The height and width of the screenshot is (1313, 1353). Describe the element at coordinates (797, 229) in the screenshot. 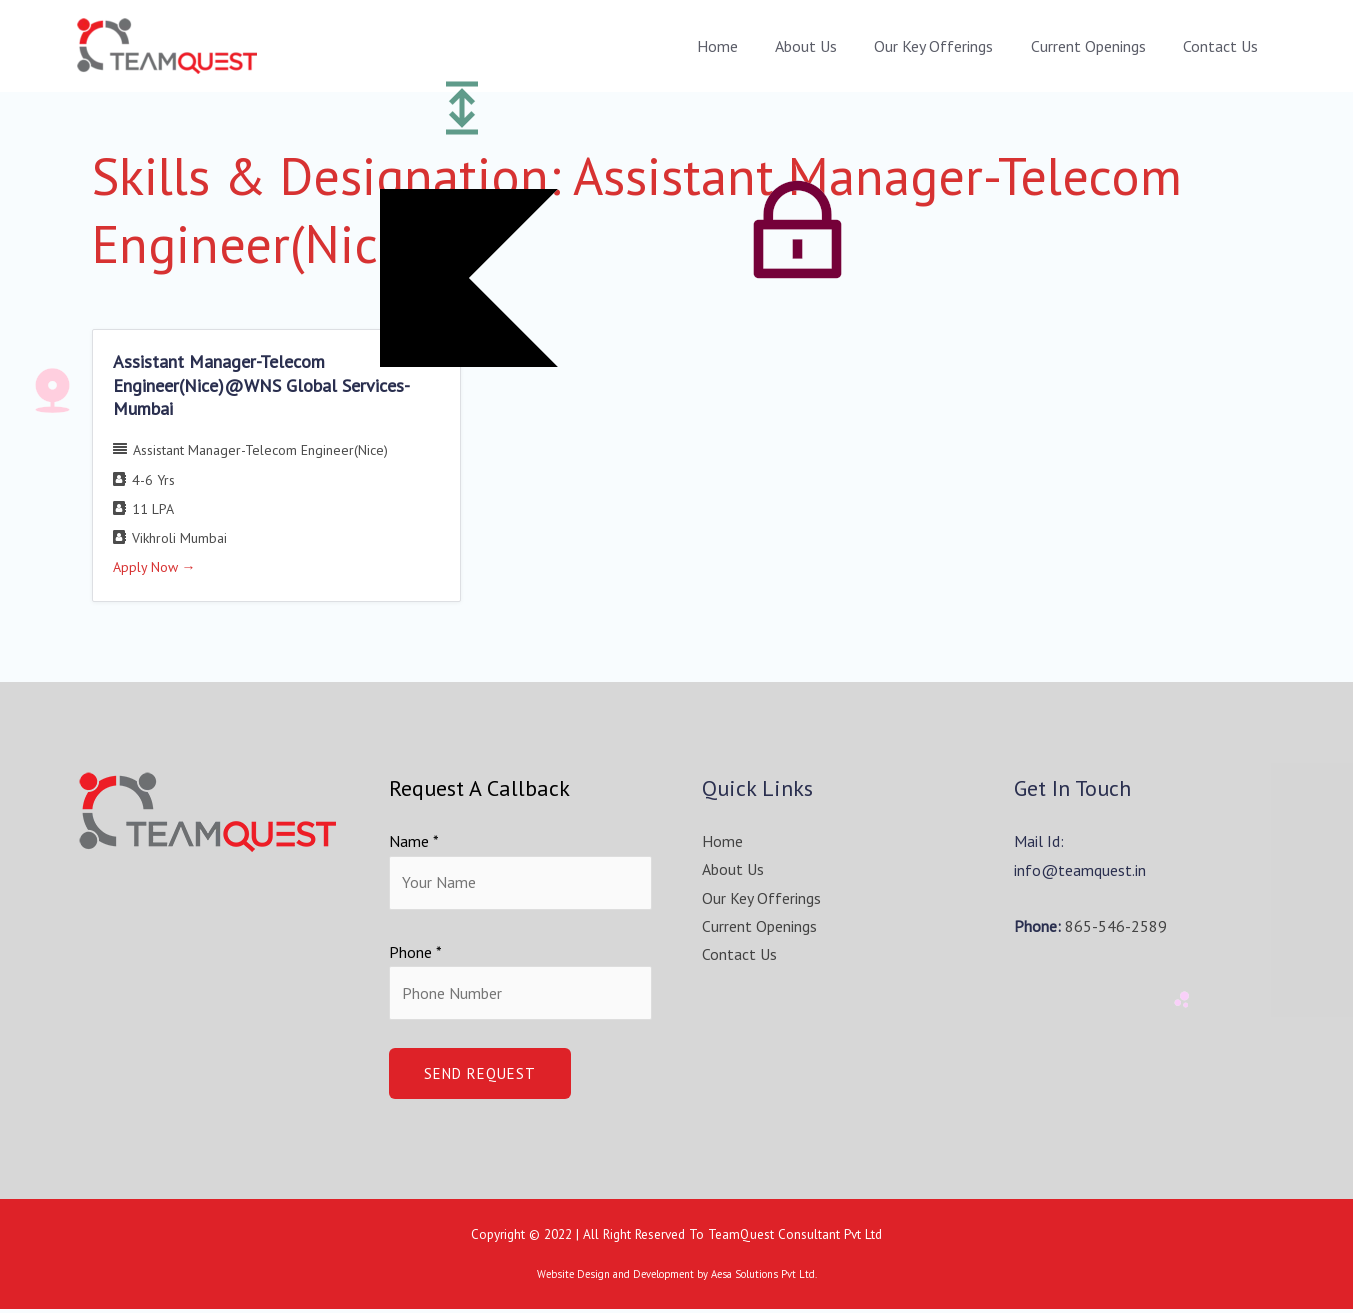

I see `lock or secure this item` at that location.